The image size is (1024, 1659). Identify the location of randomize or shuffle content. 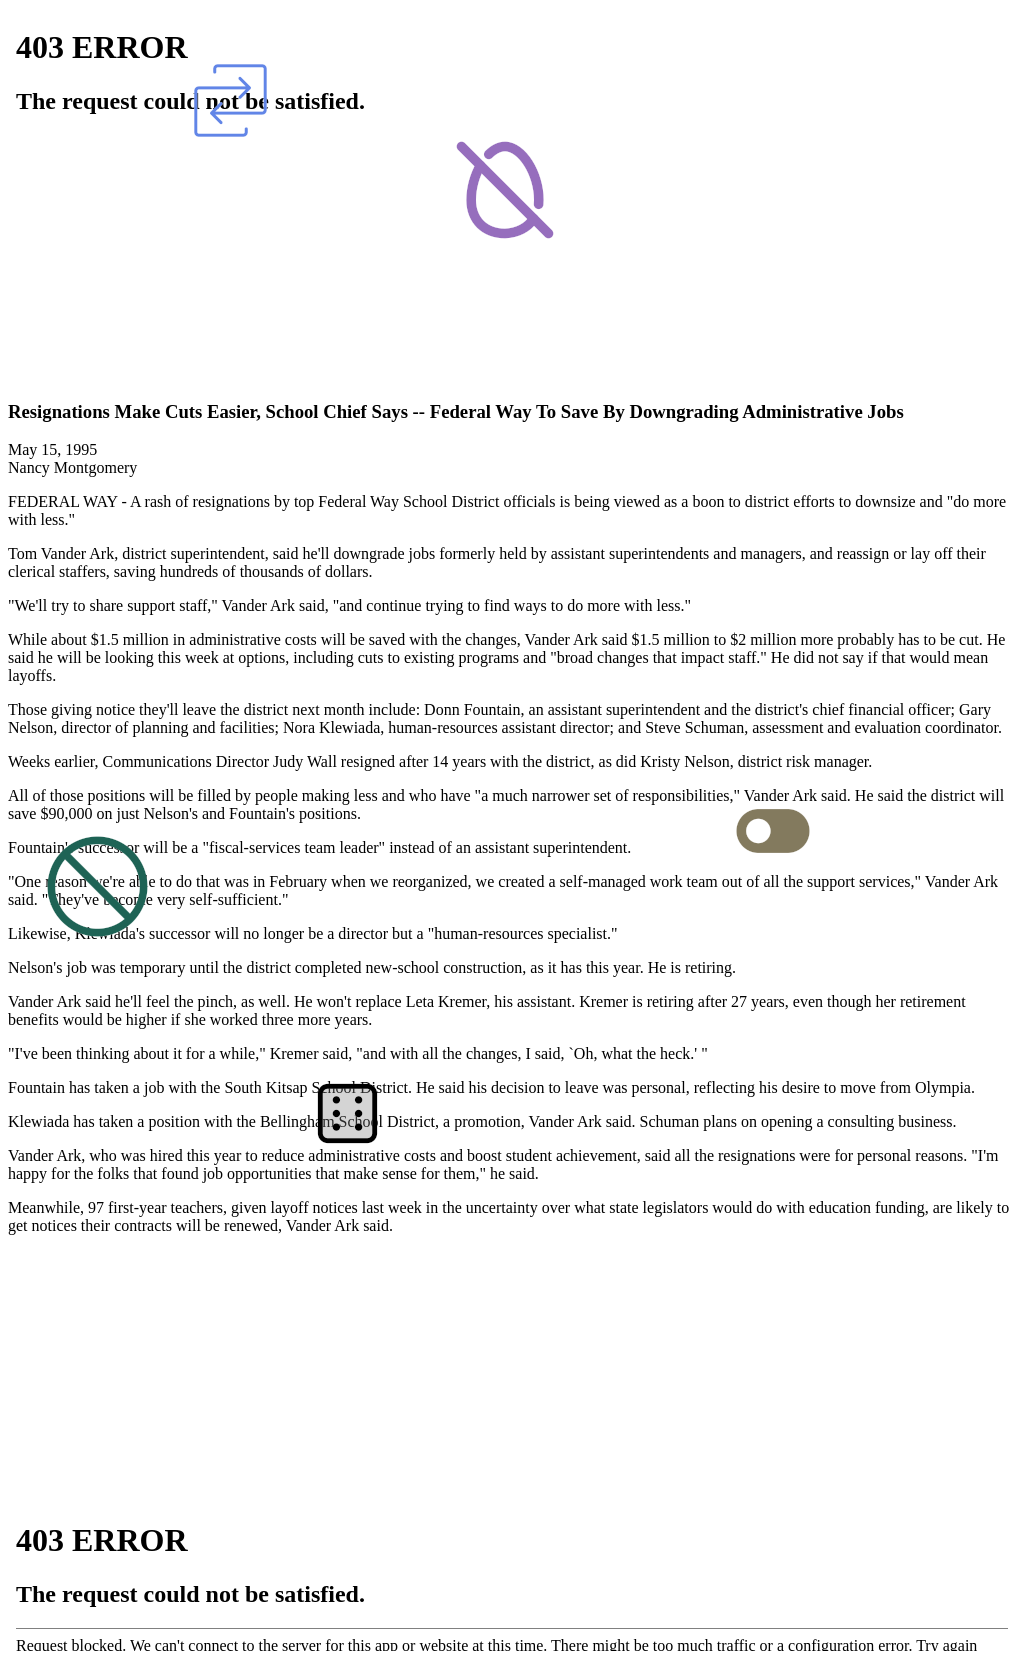
(347, 1113).